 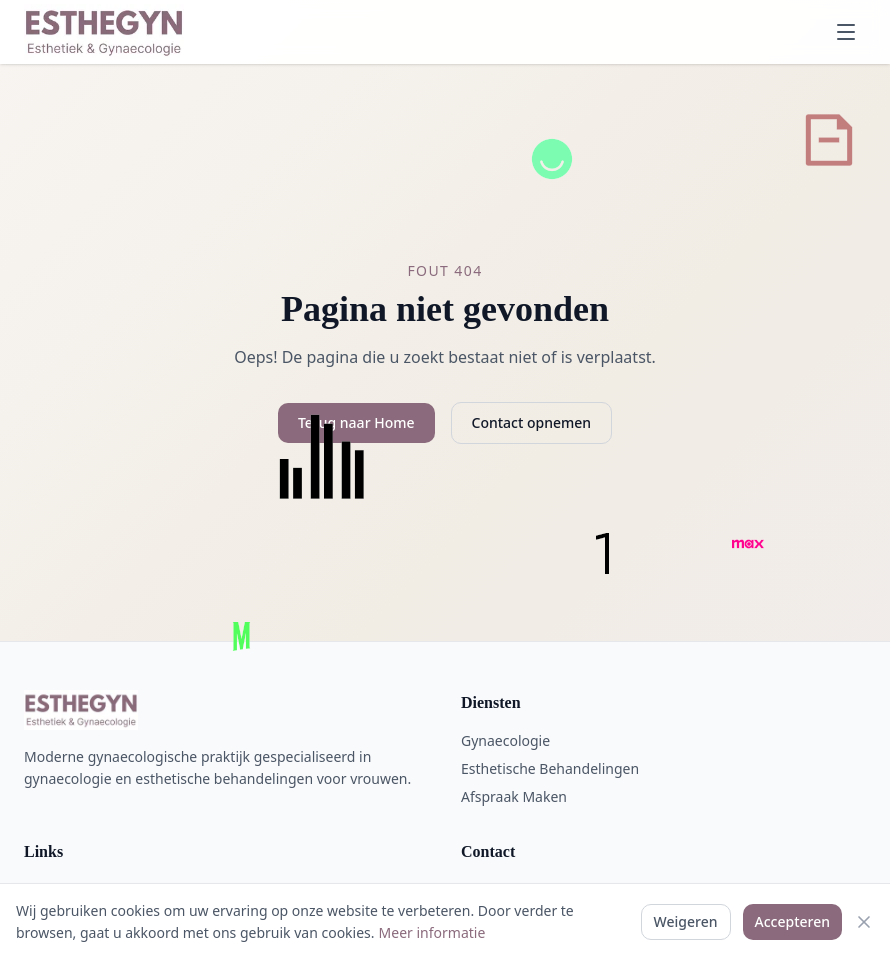 What do you see at coordinates (552, 159) in the screenshot?
I see `visit ello social network` at bounding box center [552, 159].